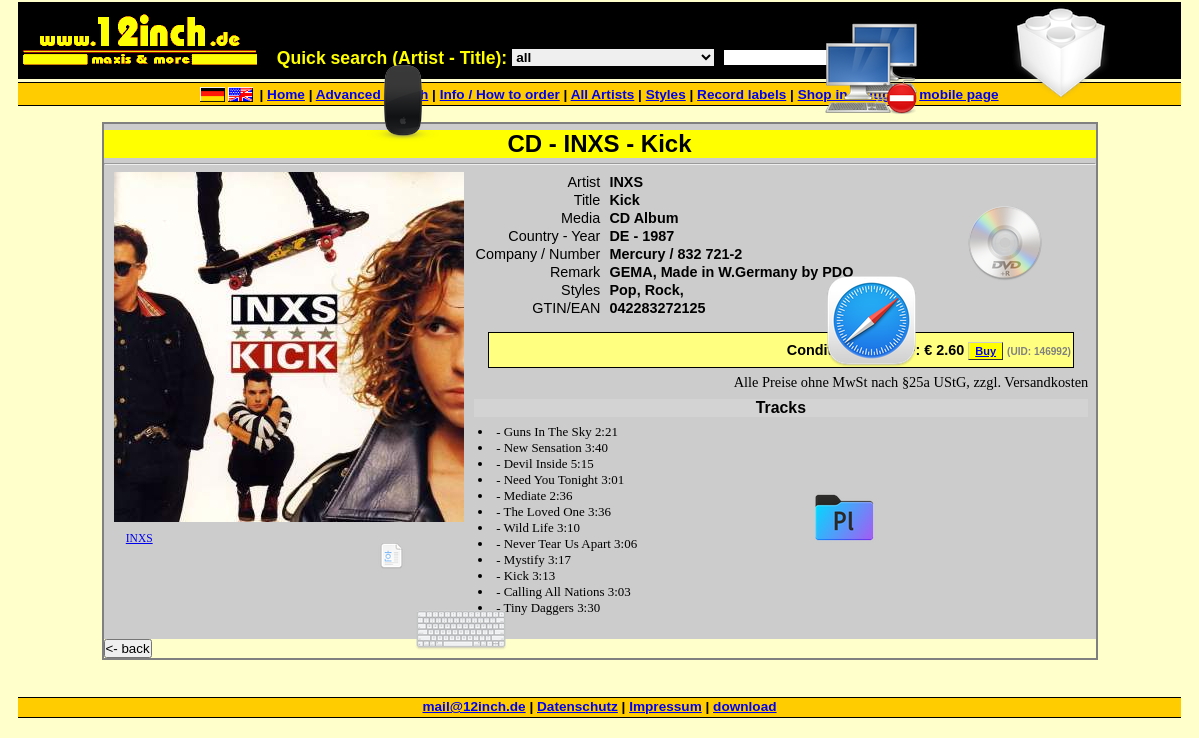 This screenshot has width=1199, height=738. I want to click on a plugin or extension module, so click(1060, 53).